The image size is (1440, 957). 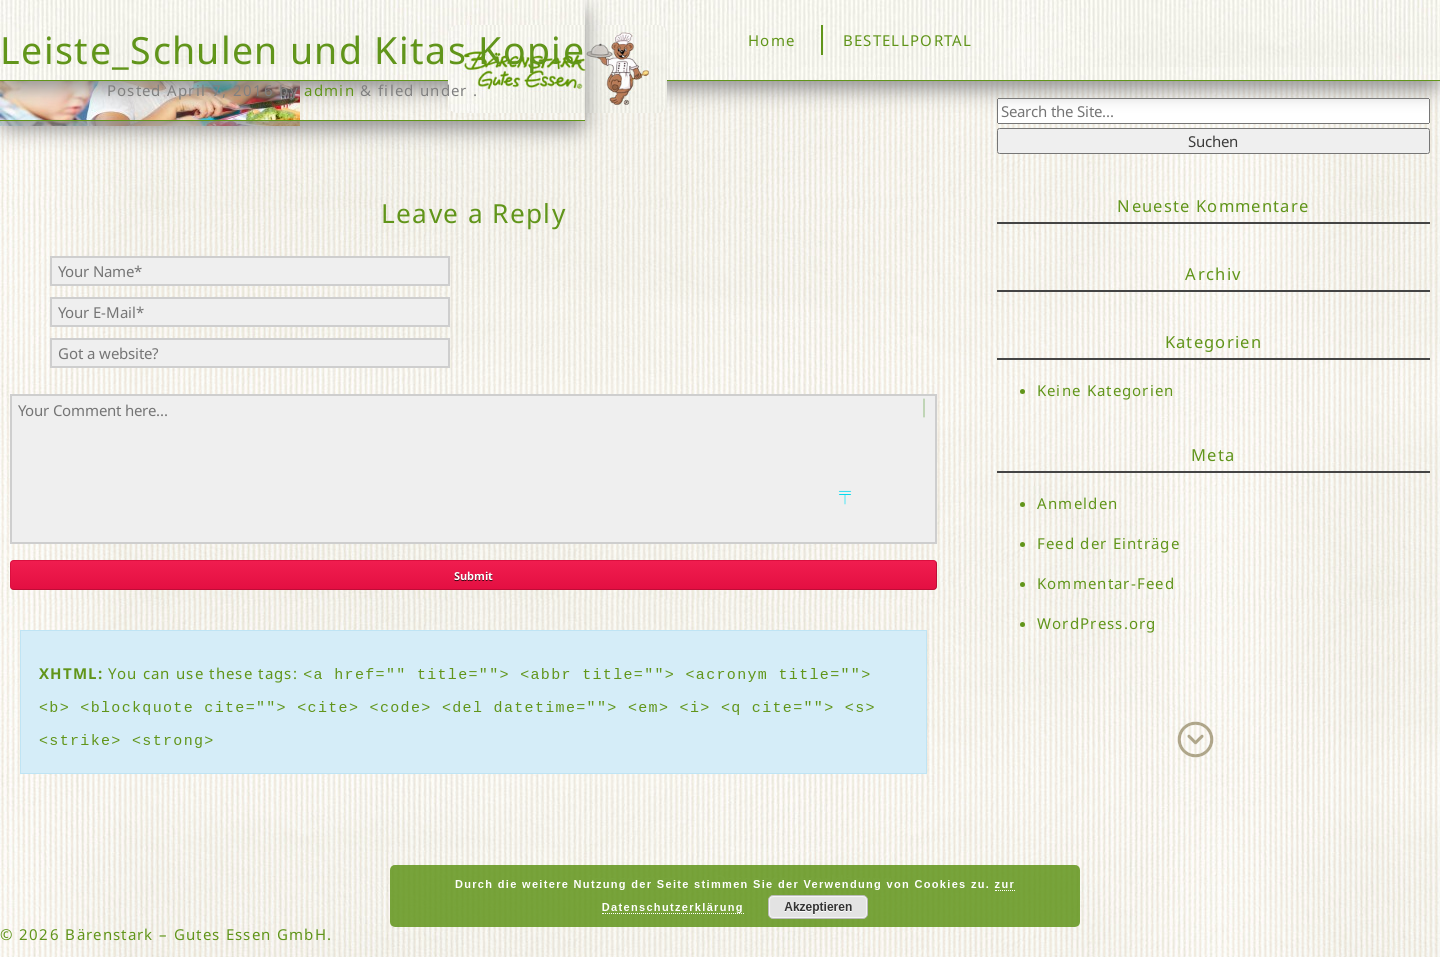 What do you see at coordinates (845, 497) in the screenshot?
I see `indicates kazakhstani tenge currency` at bounding box center [845, 497].